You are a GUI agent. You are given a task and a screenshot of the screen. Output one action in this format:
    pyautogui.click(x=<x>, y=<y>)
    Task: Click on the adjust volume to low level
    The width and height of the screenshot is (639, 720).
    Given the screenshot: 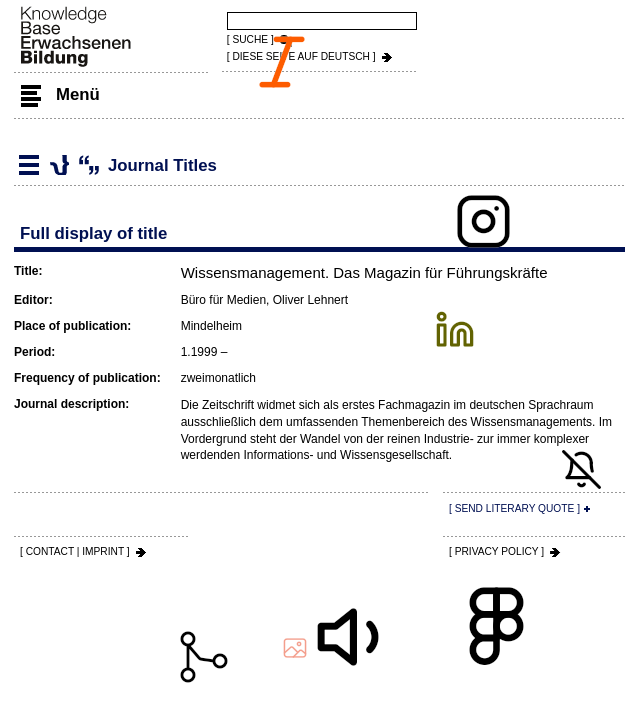 What is the action you would take?
    pyautogui.click(x=357, y=637)
    